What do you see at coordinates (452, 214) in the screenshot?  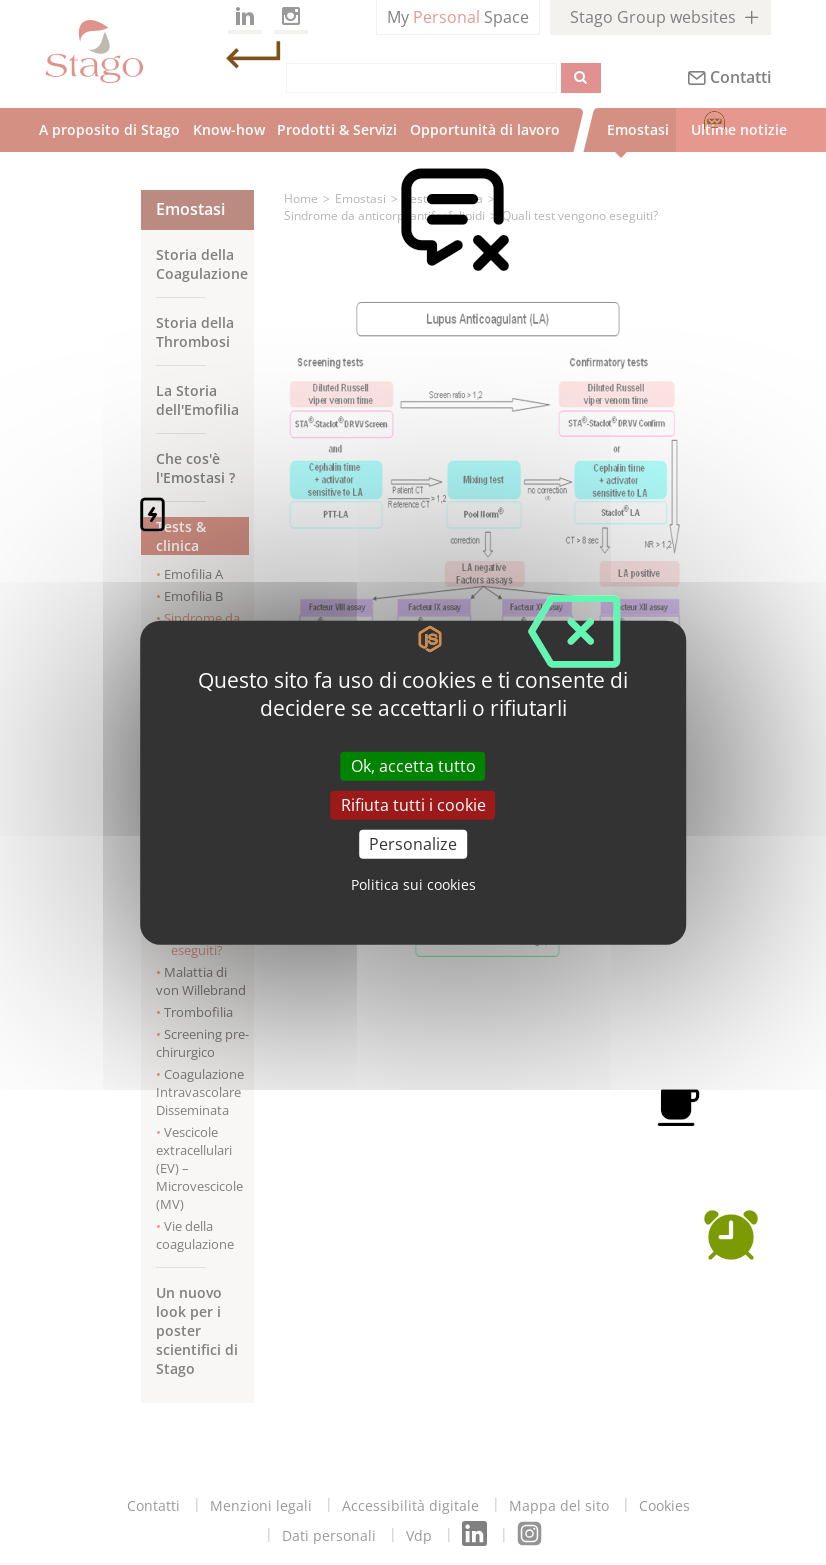 I see `delete a message or conversation` at bounding box center [452, 214].